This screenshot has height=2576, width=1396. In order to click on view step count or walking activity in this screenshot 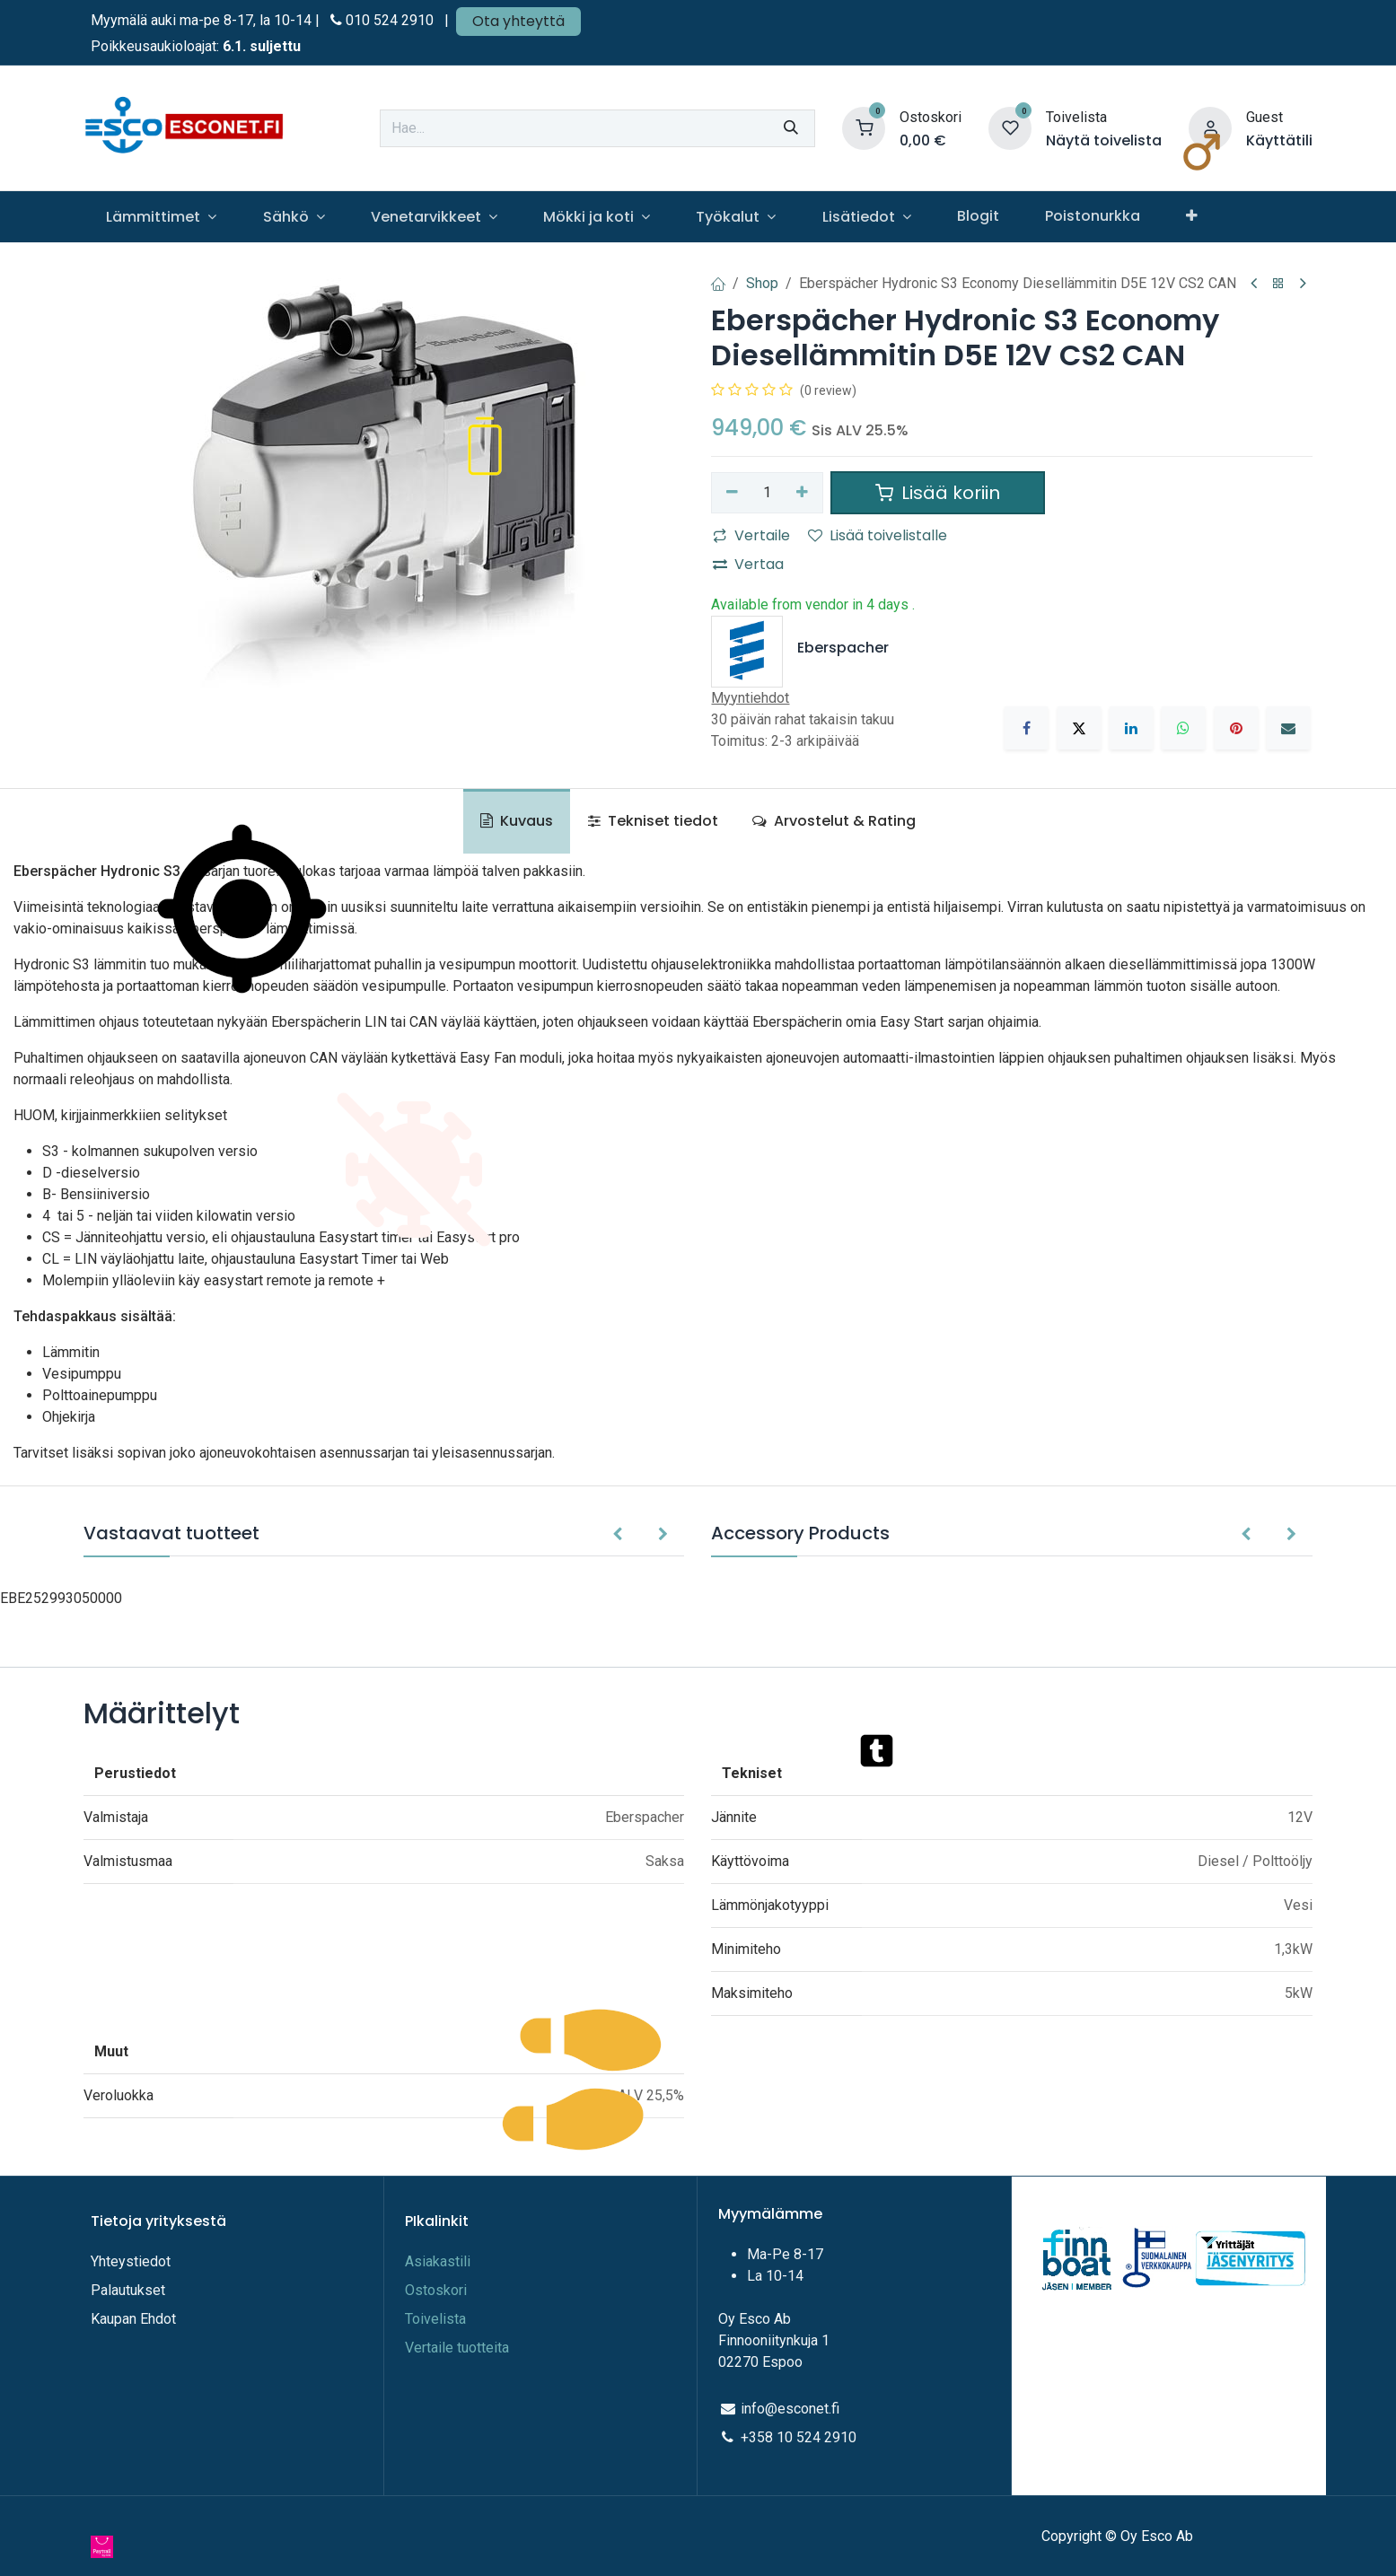, I will do `click(582, 2080)`.